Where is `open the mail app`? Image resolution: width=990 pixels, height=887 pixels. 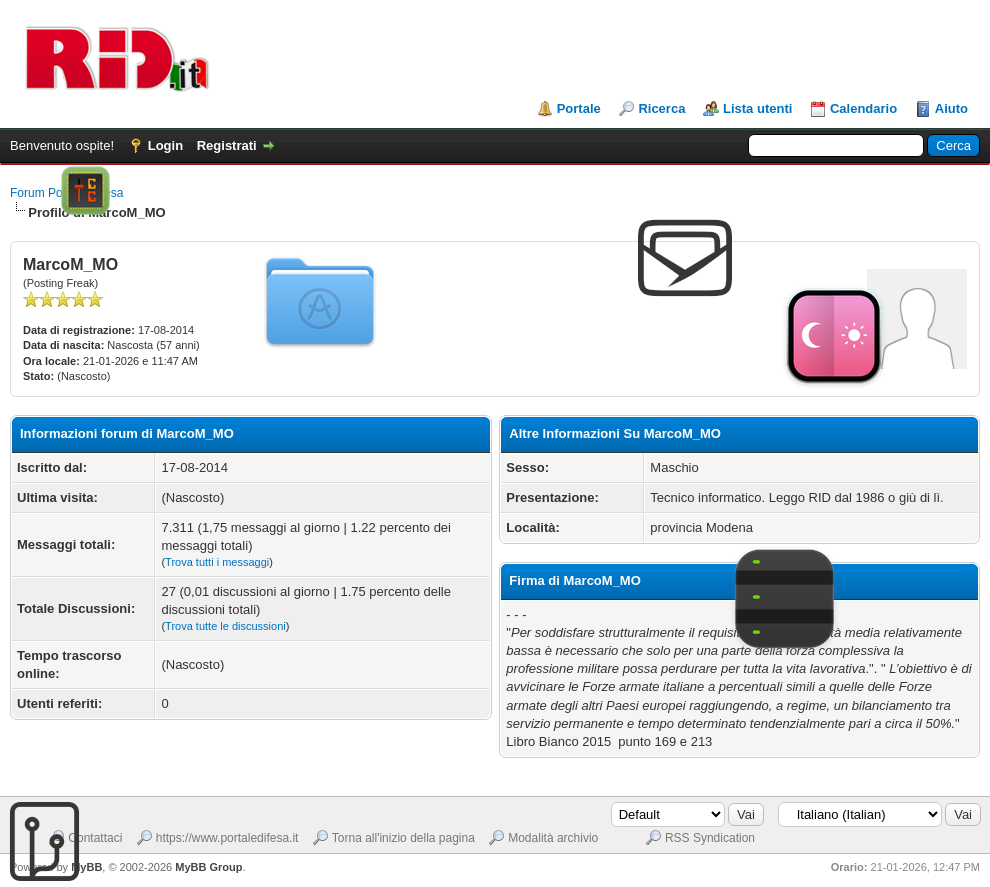
open the mail app is located at coordinates (685, 255).